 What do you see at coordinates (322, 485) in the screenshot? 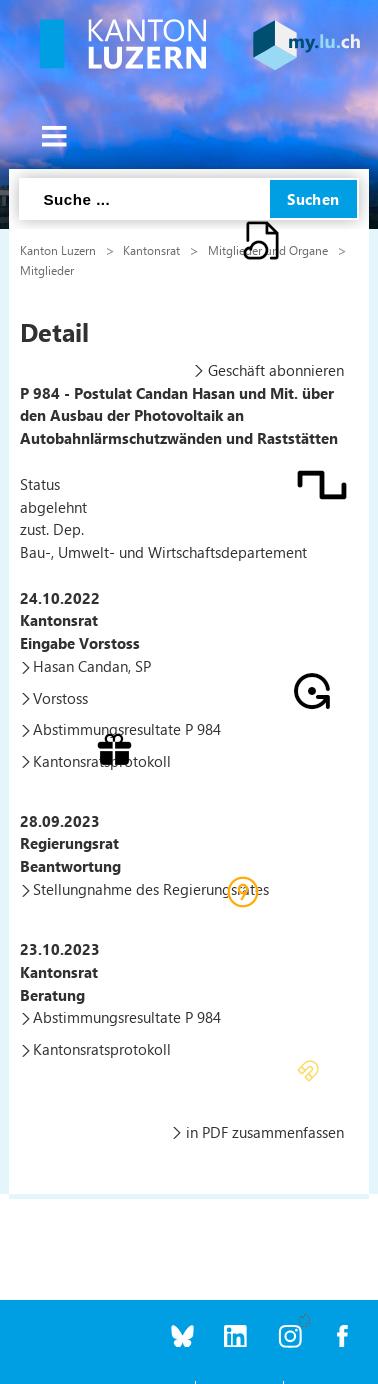
I see `toggle square wave audio output` at bounding box center [322, 485].